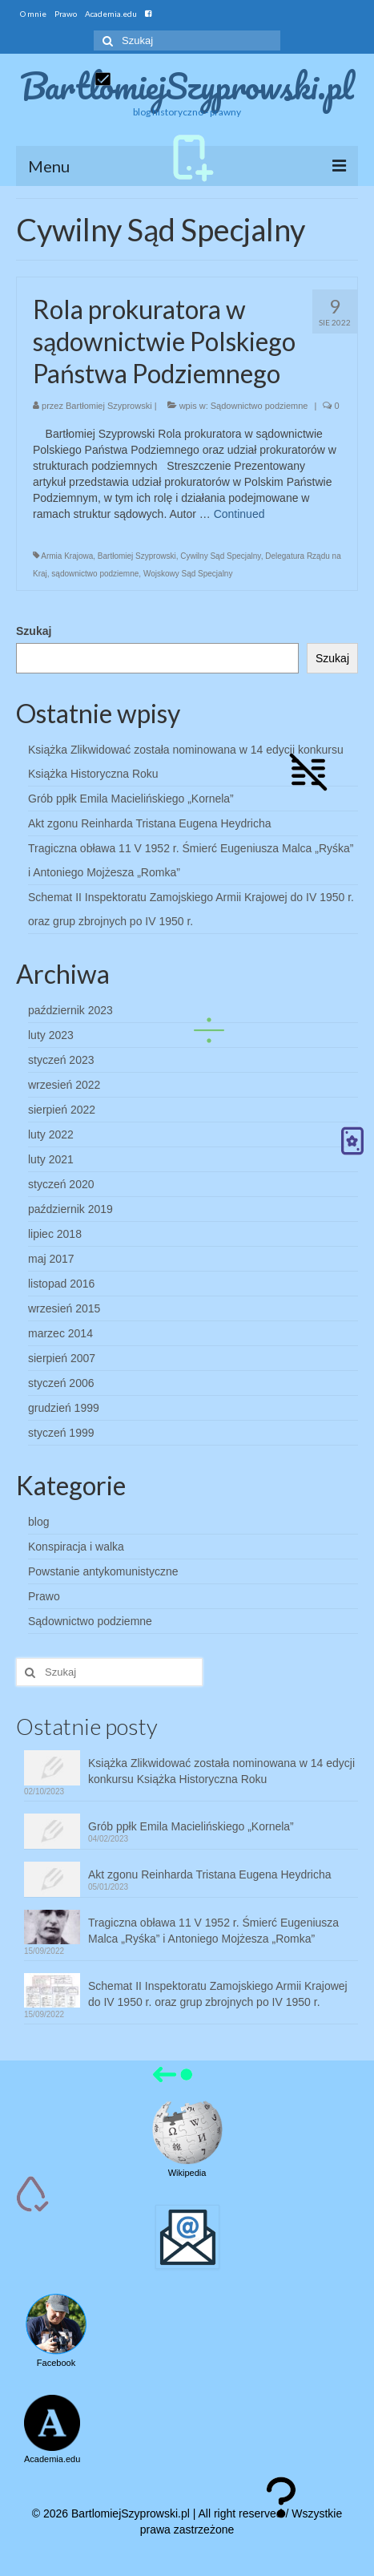 The width and height of the screenshot is (374, 2576). What do you see at coordinates (30, 2194) in the screenshot?
I see `water quality verified or safe` at bounding box center [30, 2194].